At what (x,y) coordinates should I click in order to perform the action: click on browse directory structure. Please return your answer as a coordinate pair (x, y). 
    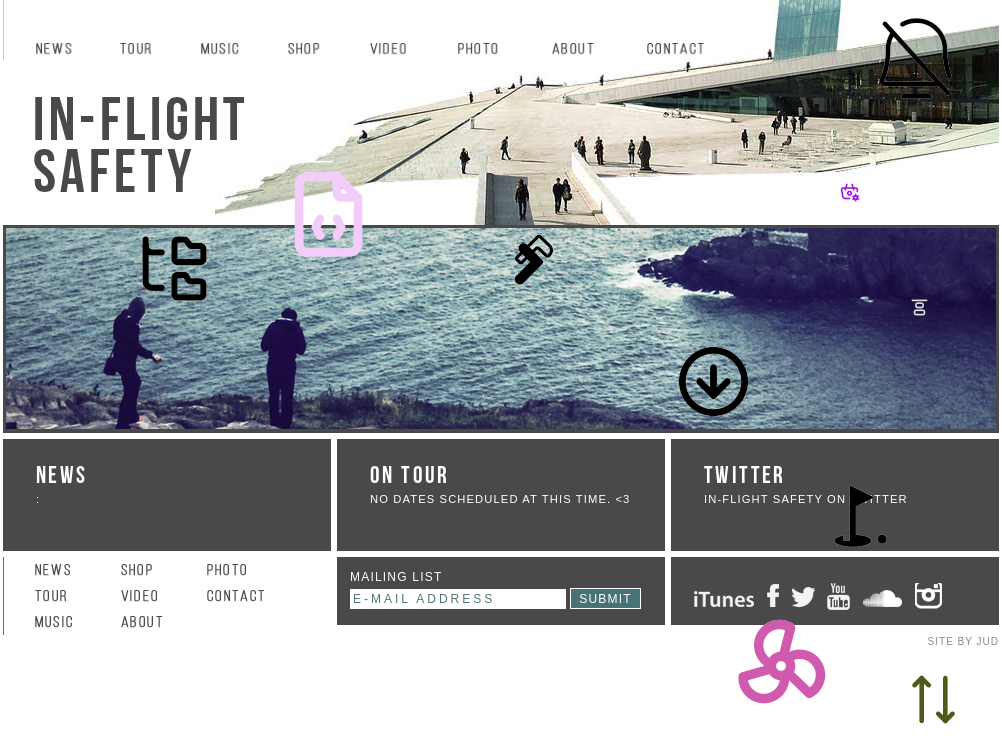
    Looking at the image, I should click on (174, 268).